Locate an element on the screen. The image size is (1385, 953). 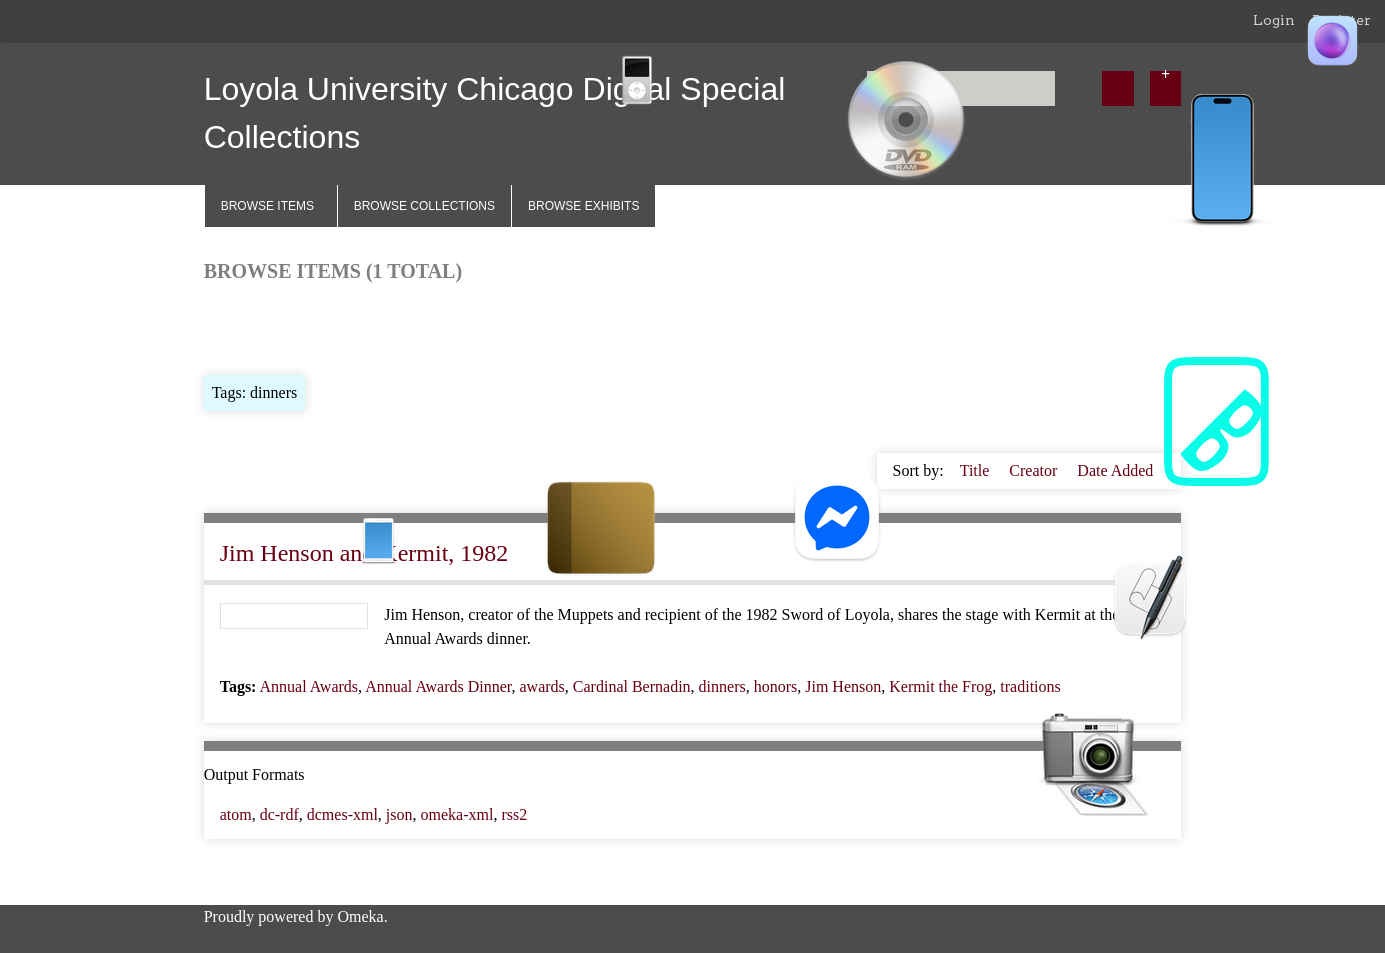
access the desktop folder is located at coordinates (601, 524).